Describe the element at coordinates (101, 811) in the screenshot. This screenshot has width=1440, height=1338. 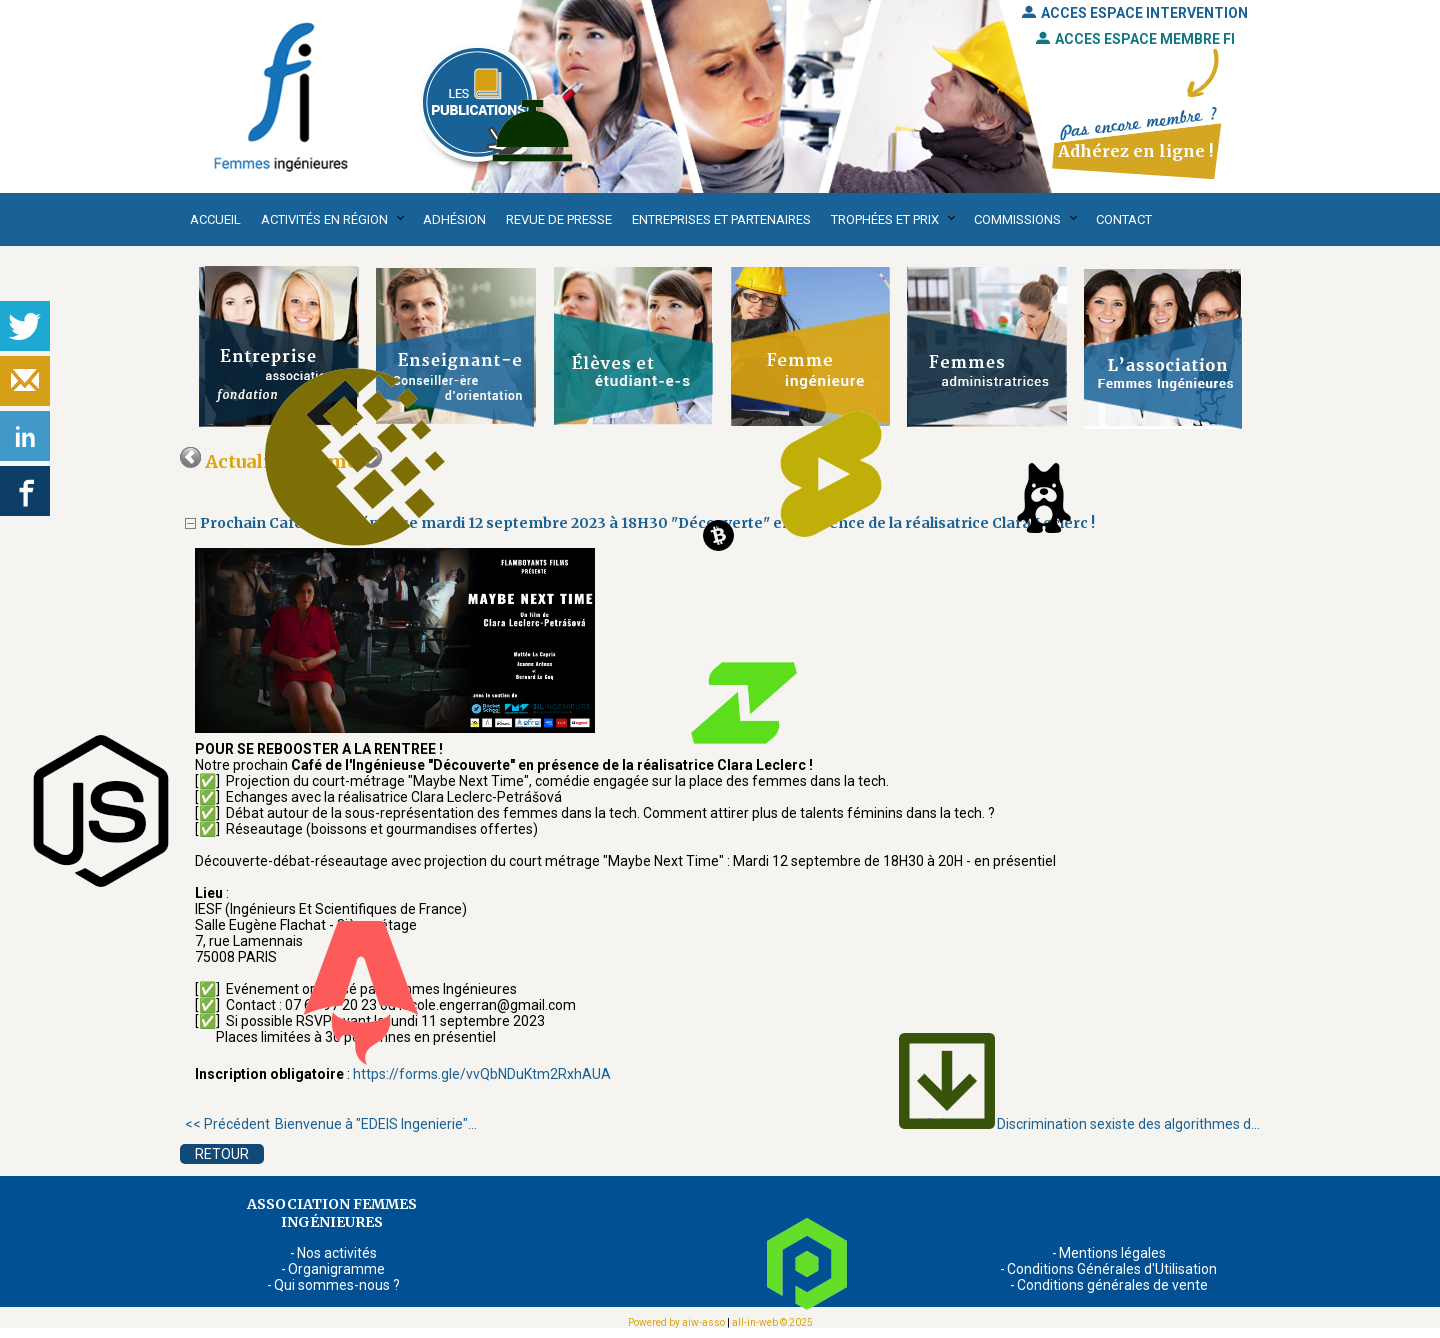
I see `Node.js runtime environment logo` at that location.